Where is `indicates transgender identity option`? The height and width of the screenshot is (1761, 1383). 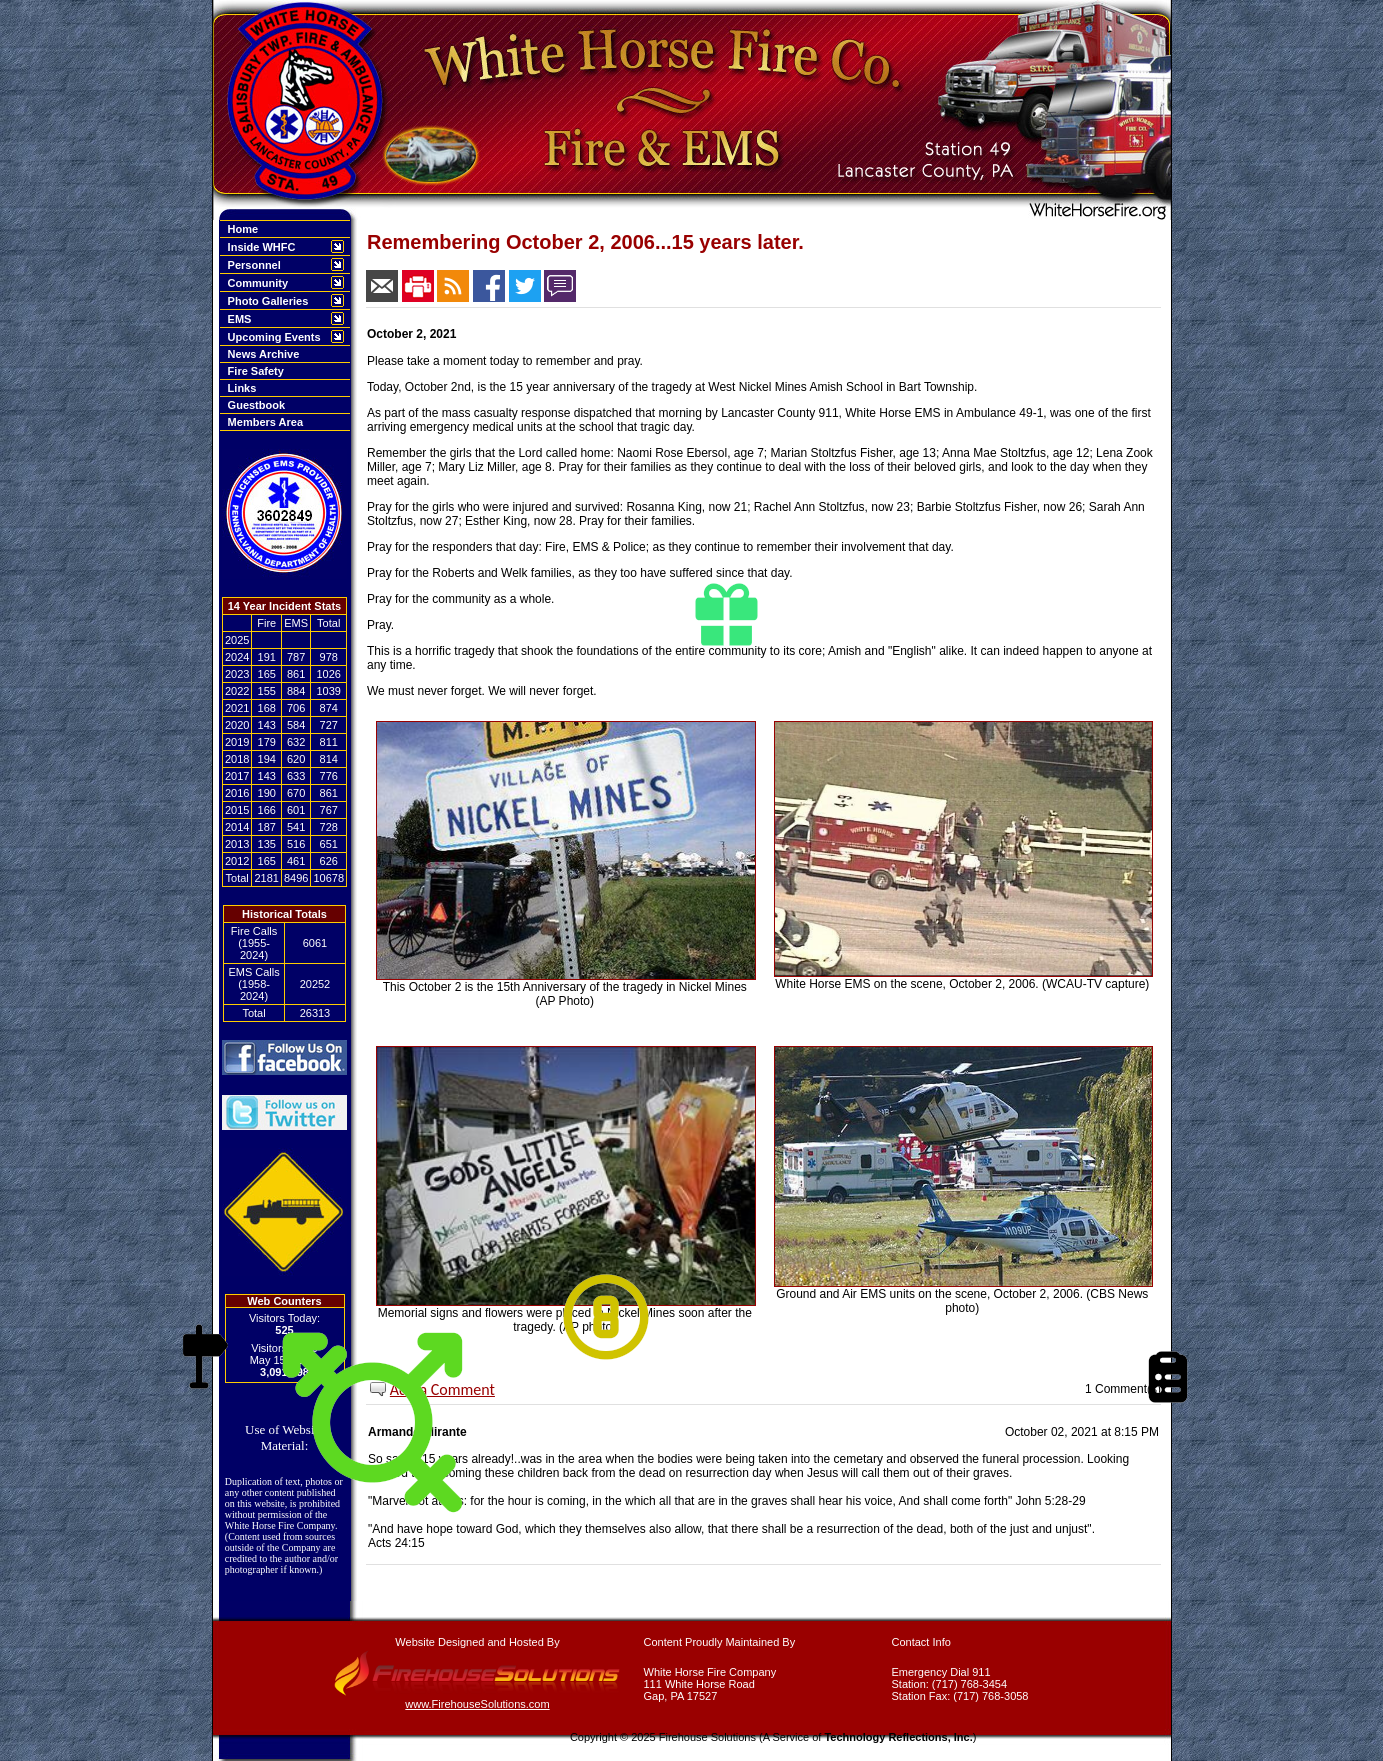 indicates transgender identity option is located at coordinates (372, 1422).